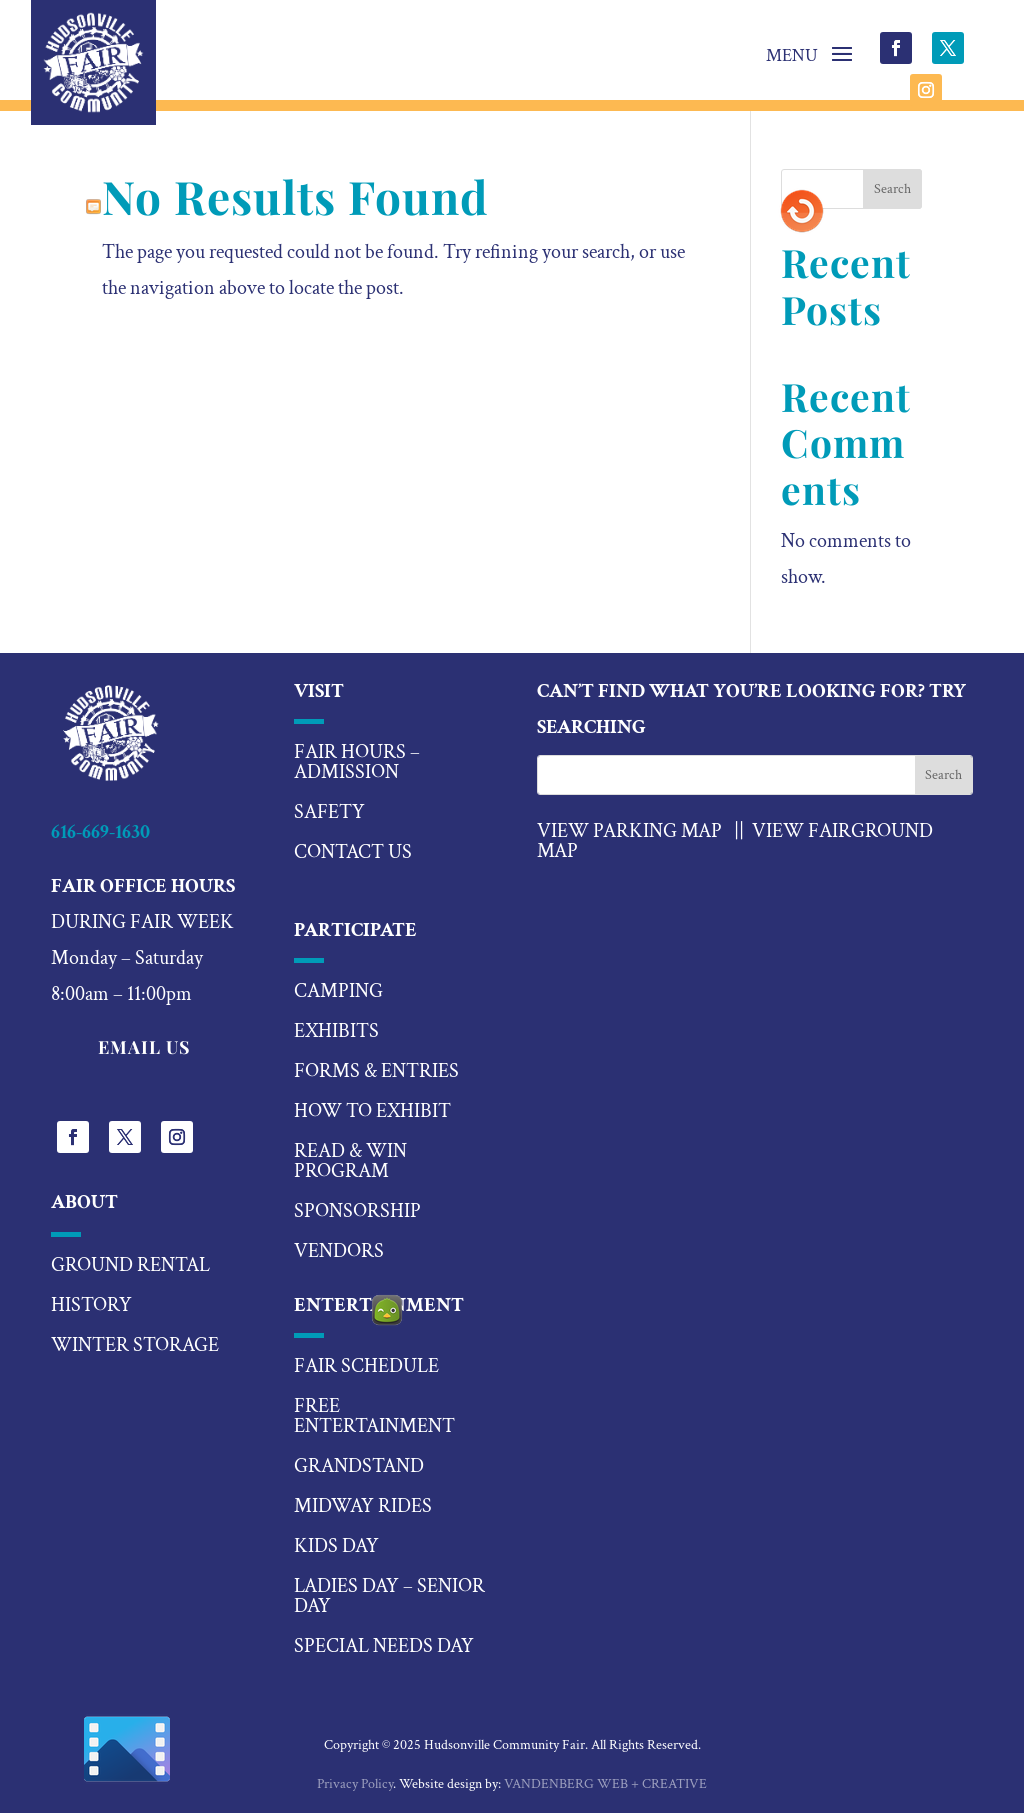 The width and height of the screenshot is (1024, 1813). Describe the element at coordinates (93, 206) in the screenshot. I see `open chatty messaging app` at that location.